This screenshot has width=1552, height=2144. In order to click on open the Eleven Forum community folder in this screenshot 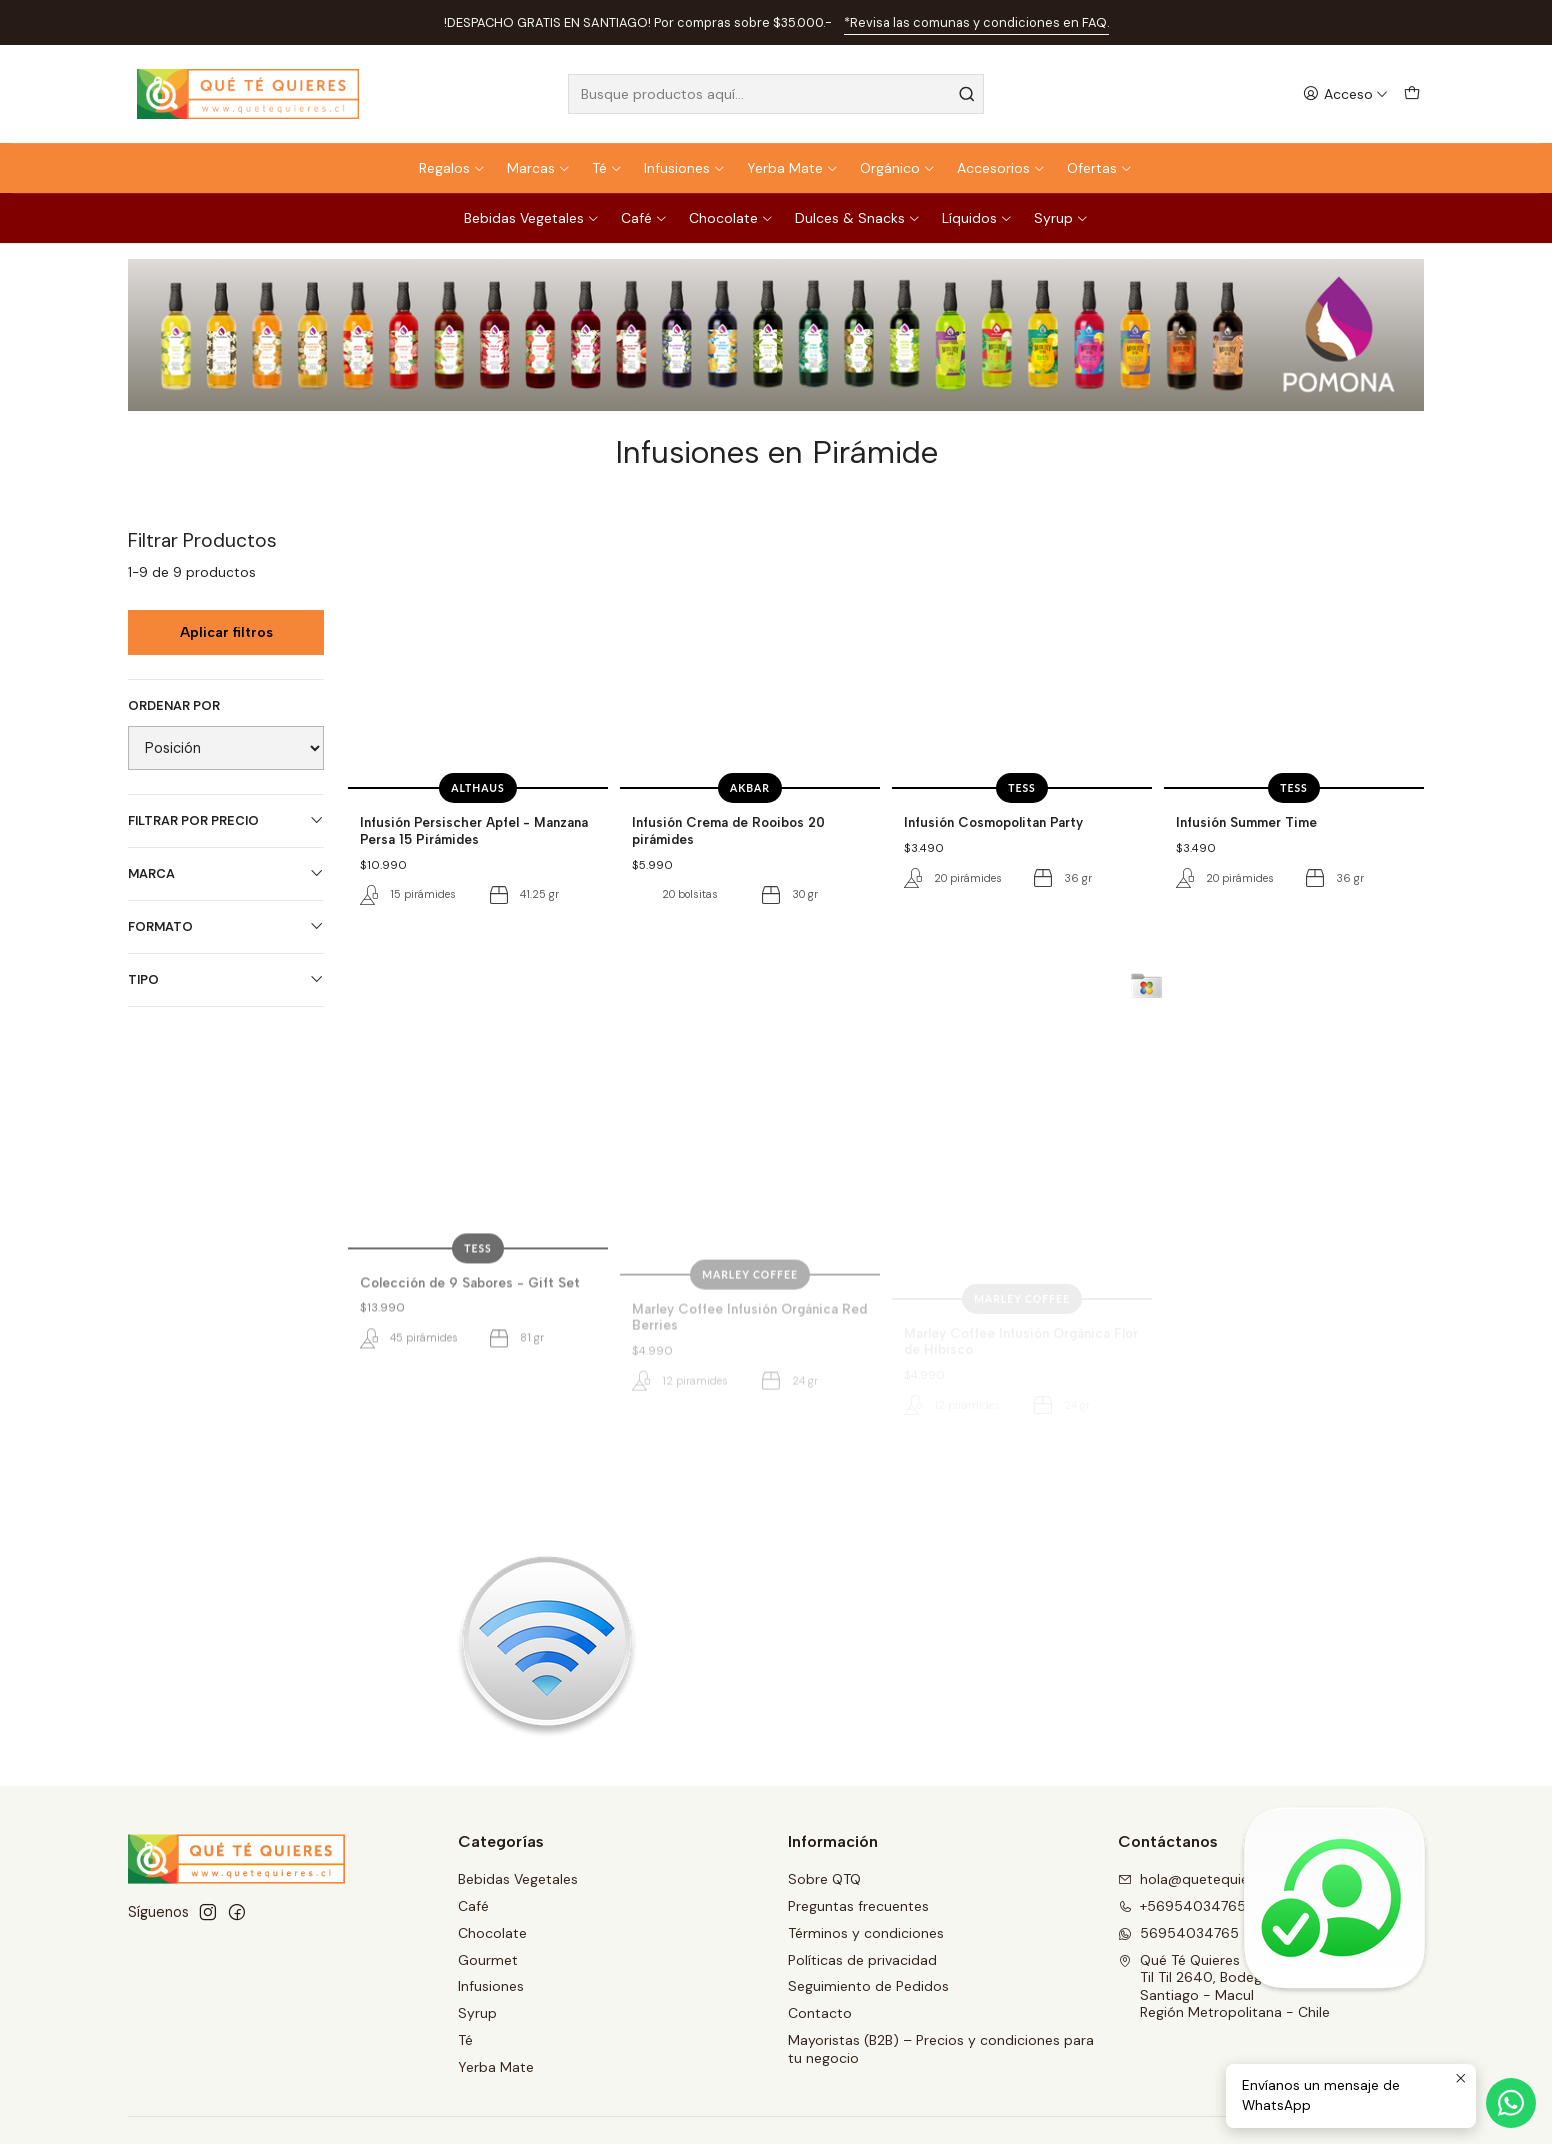, I will do `click(1146, 986)`.